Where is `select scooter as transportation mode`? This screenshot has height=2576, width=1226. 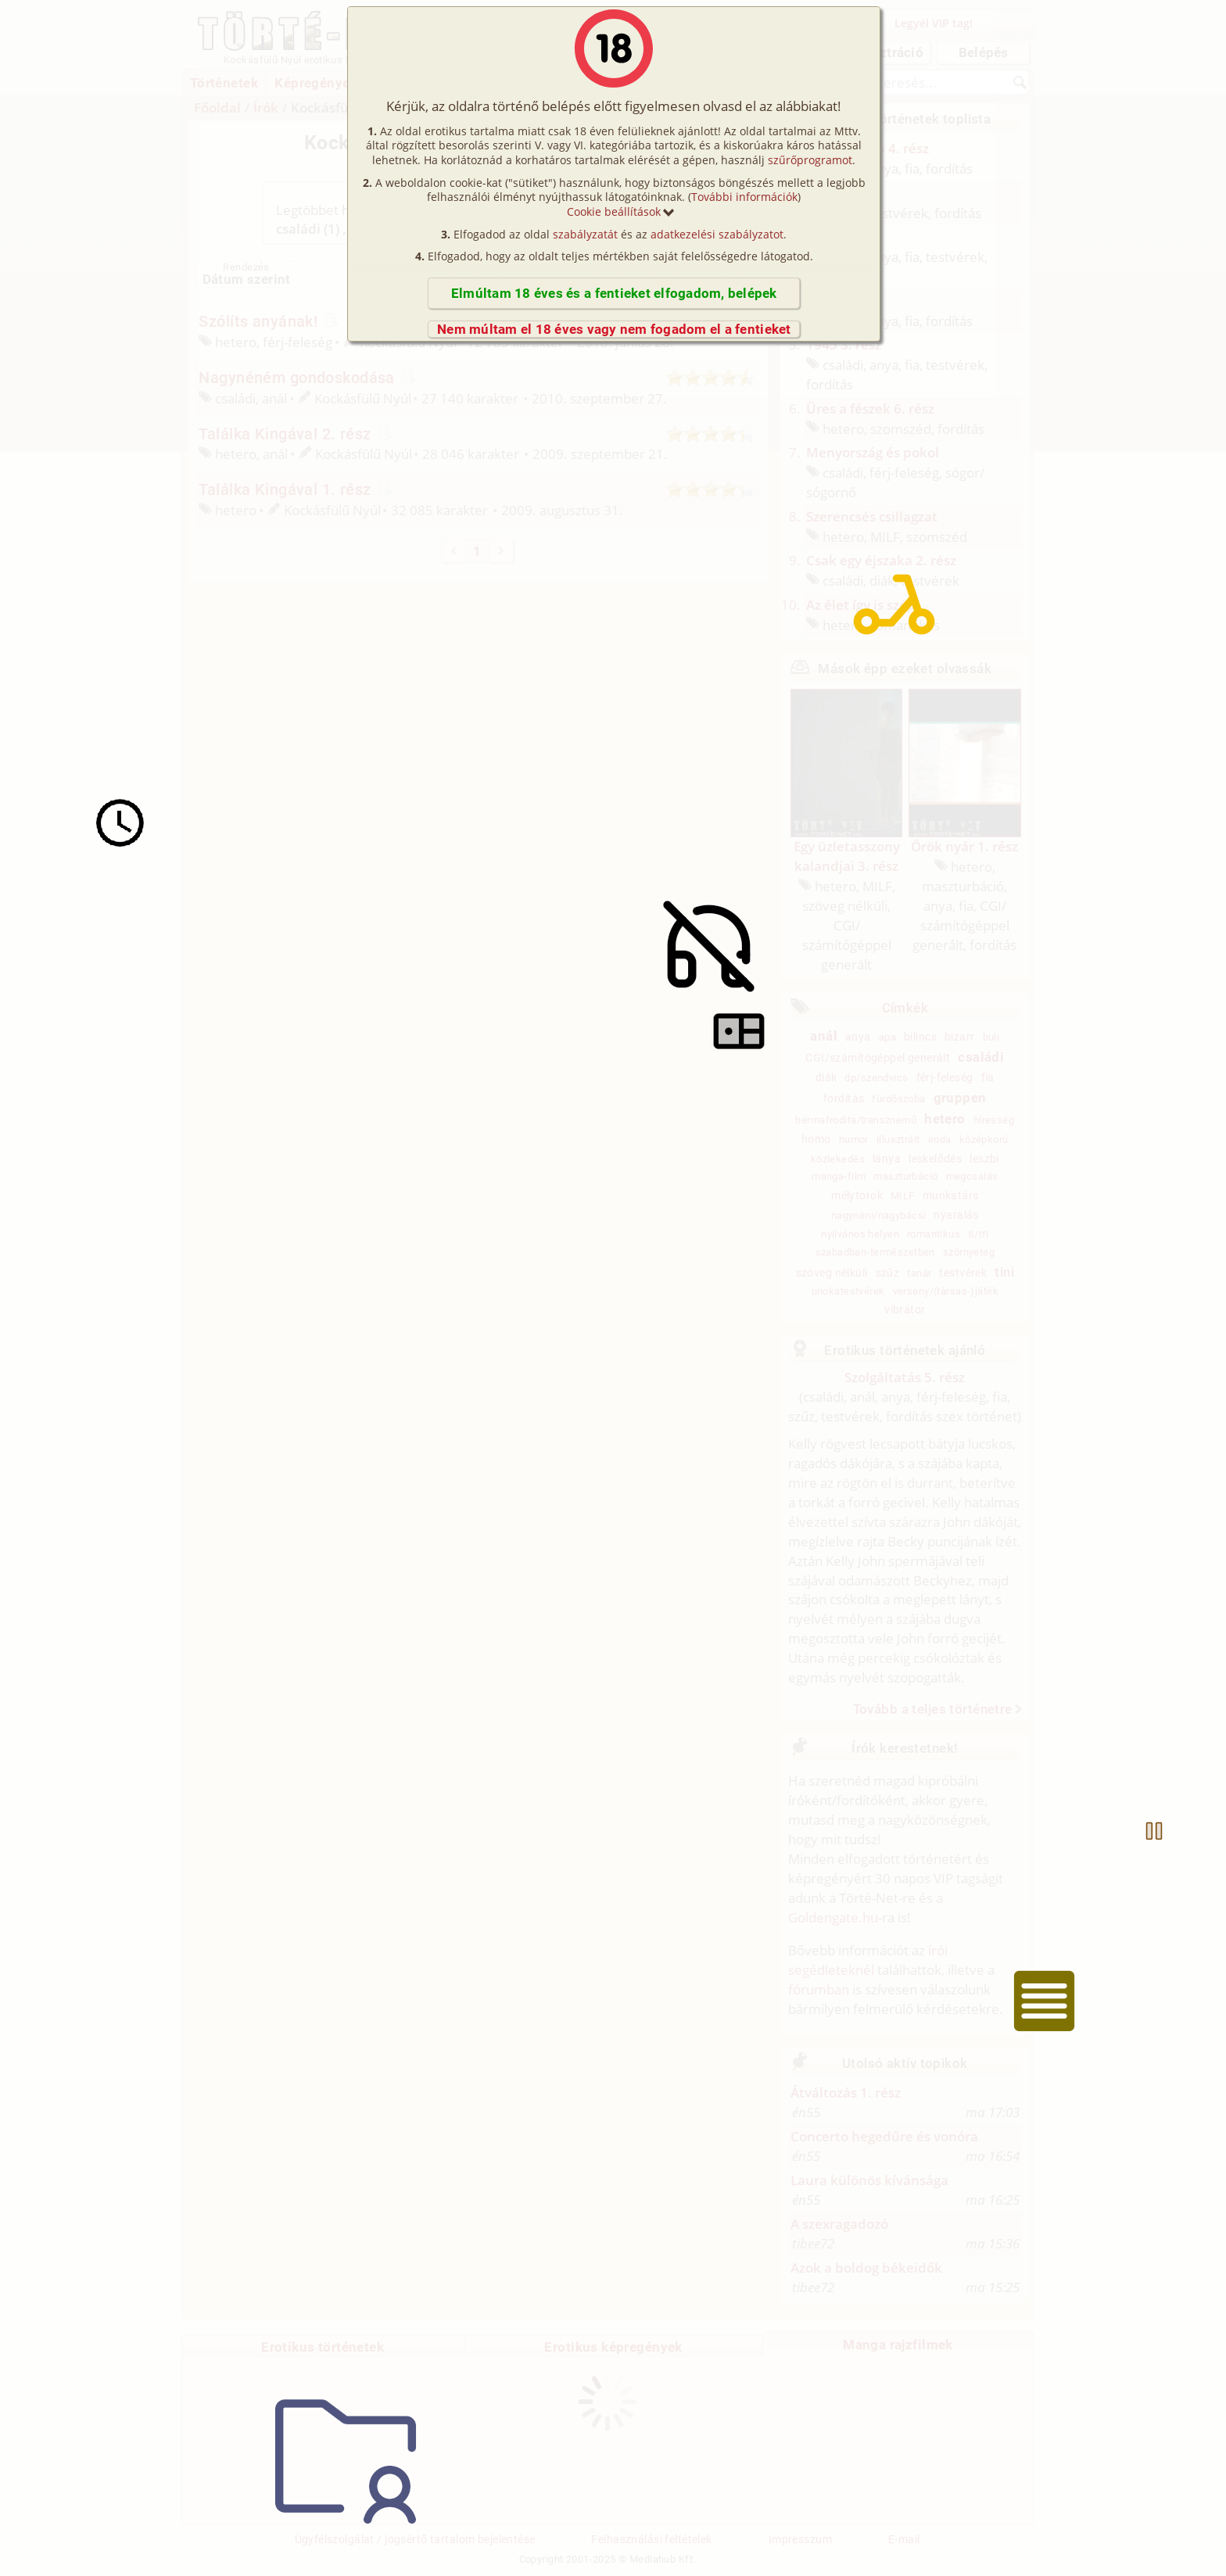 select scooter as transportation mode is located at coordinates (894, 607).